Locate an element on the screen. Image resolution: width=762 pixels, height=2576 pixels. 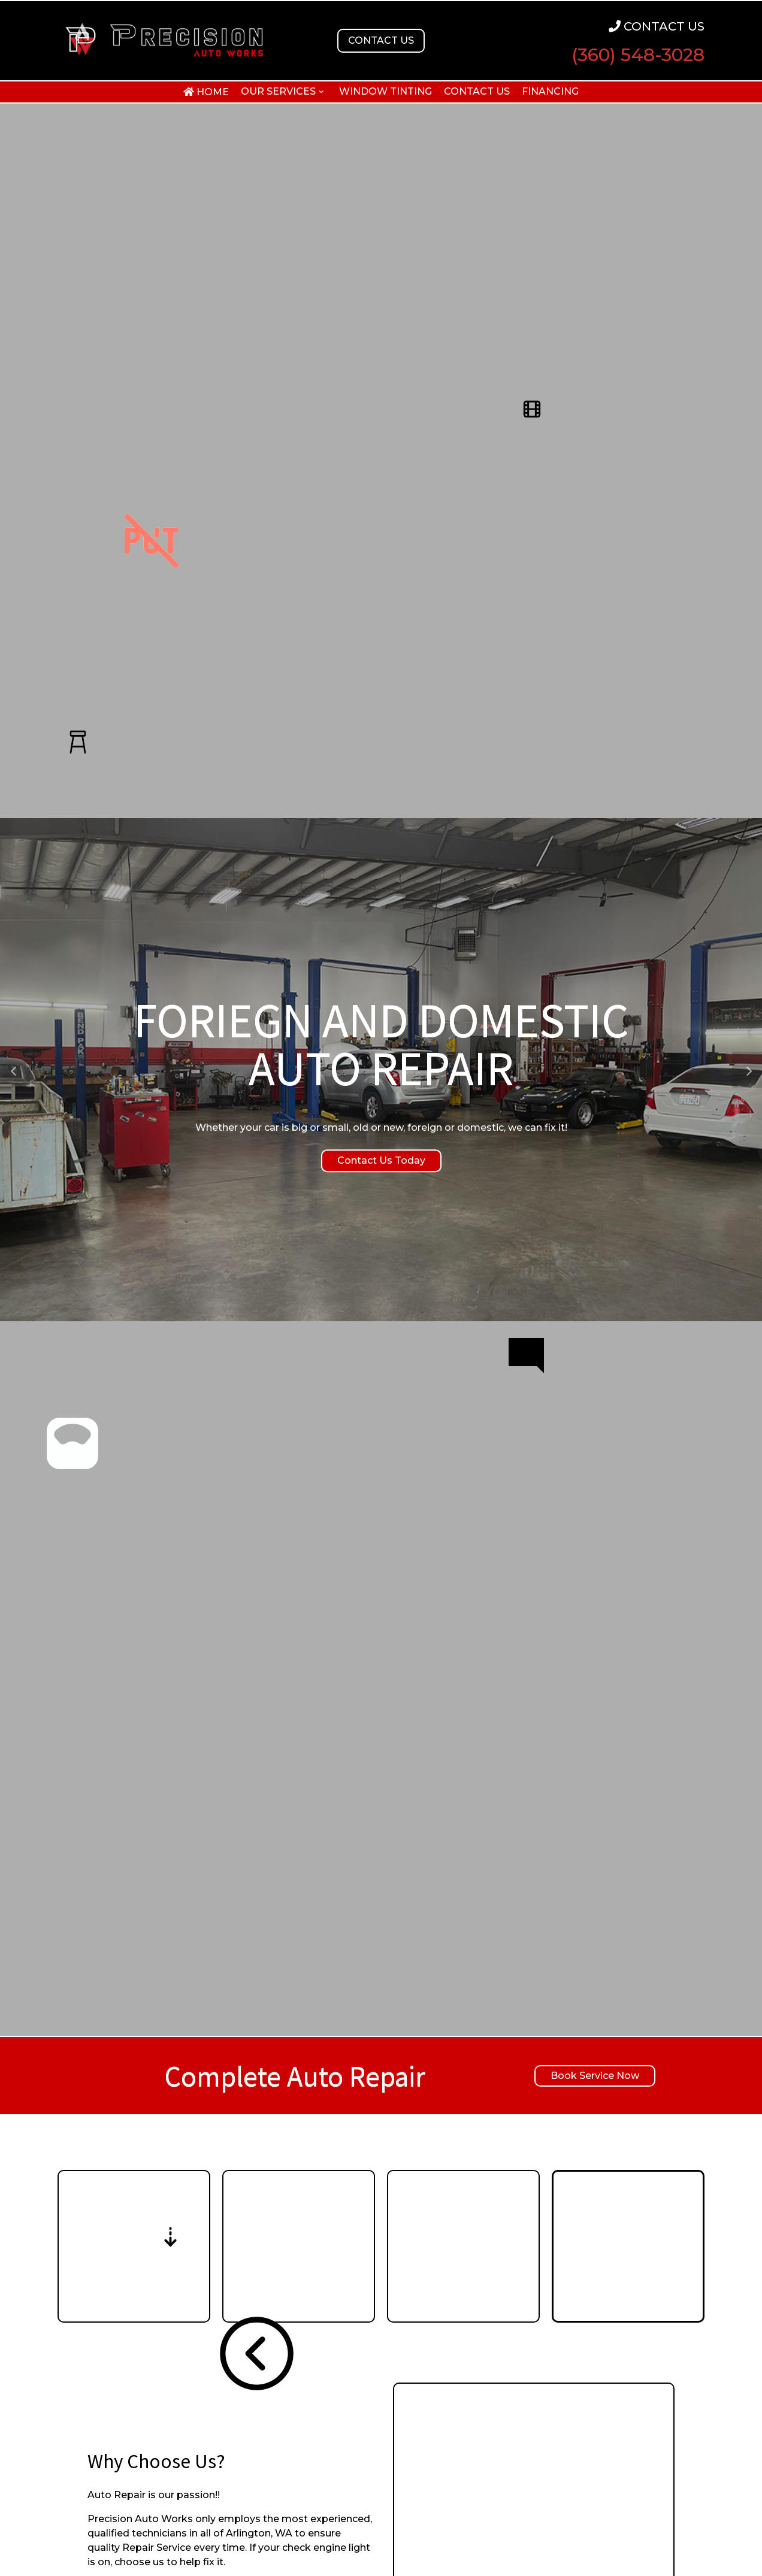
access video or movie content is located at coordinates (532, 409).